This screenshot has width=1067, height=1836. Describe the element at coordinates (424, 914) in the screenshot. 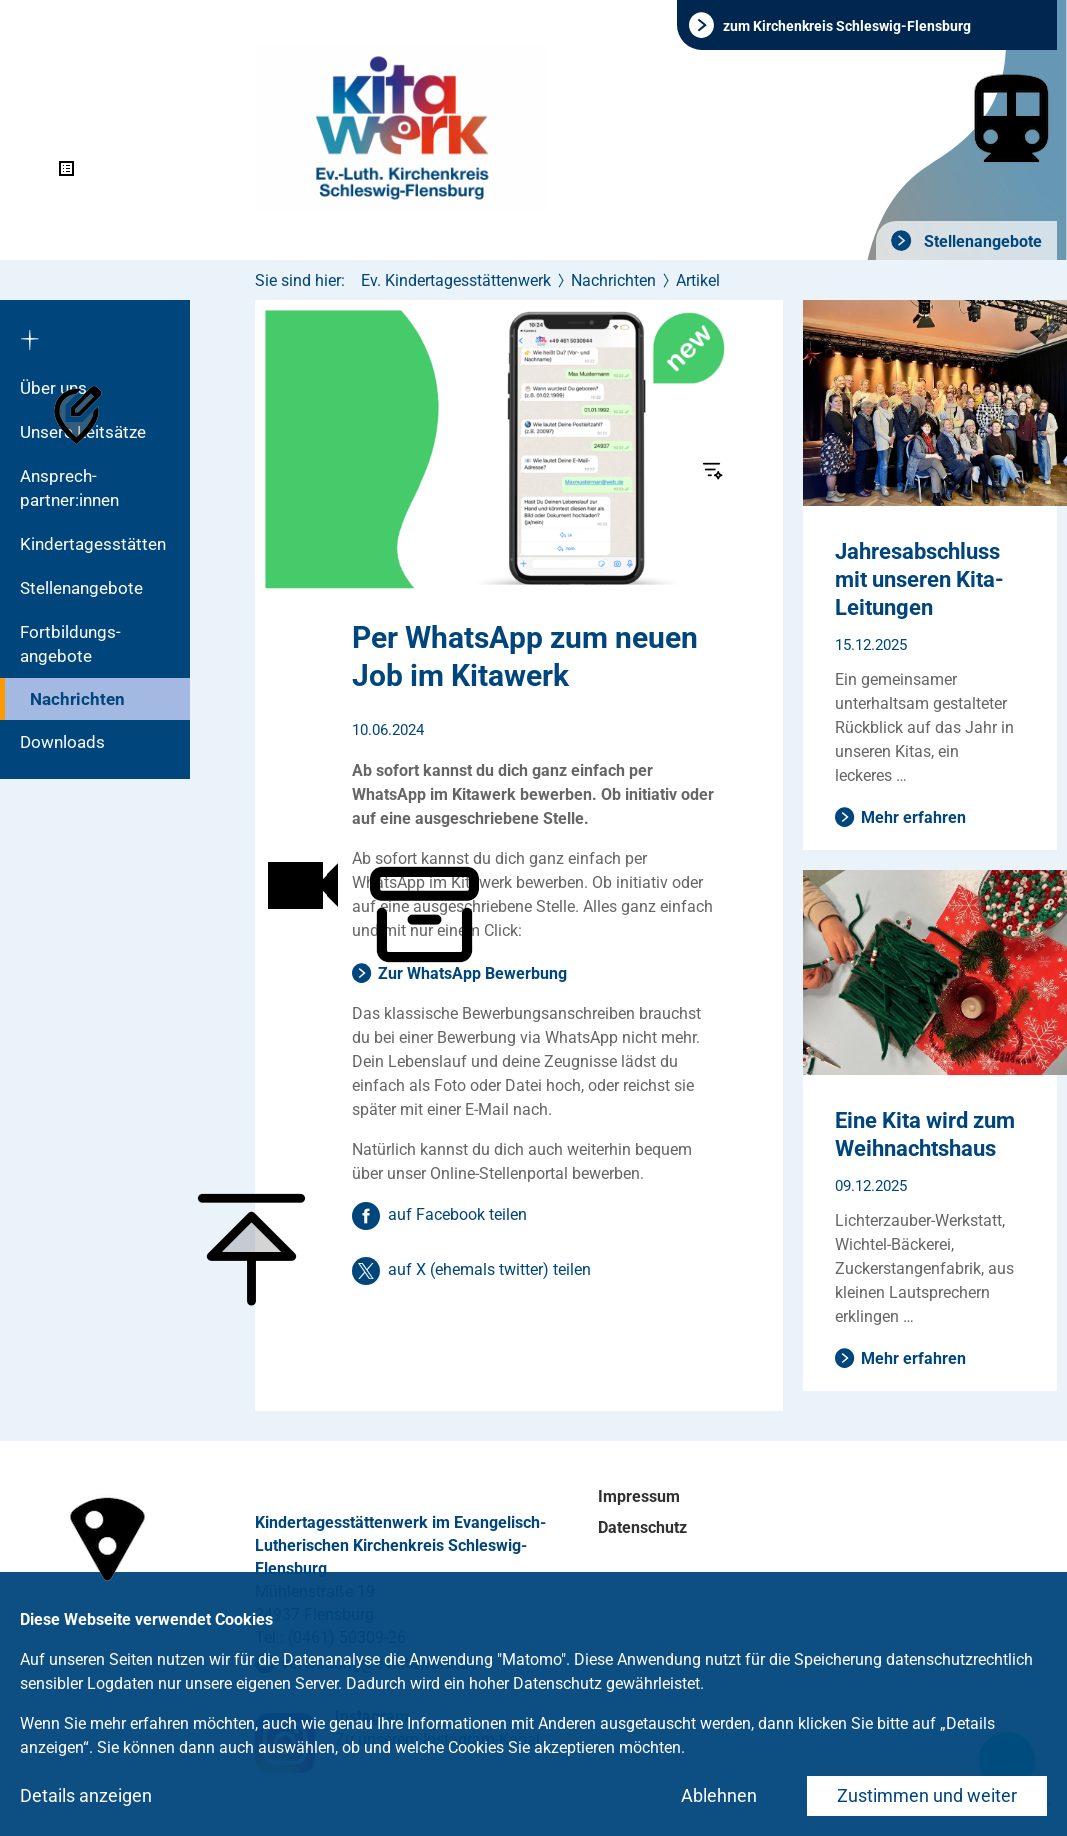

I see `archive selected items` at that location.